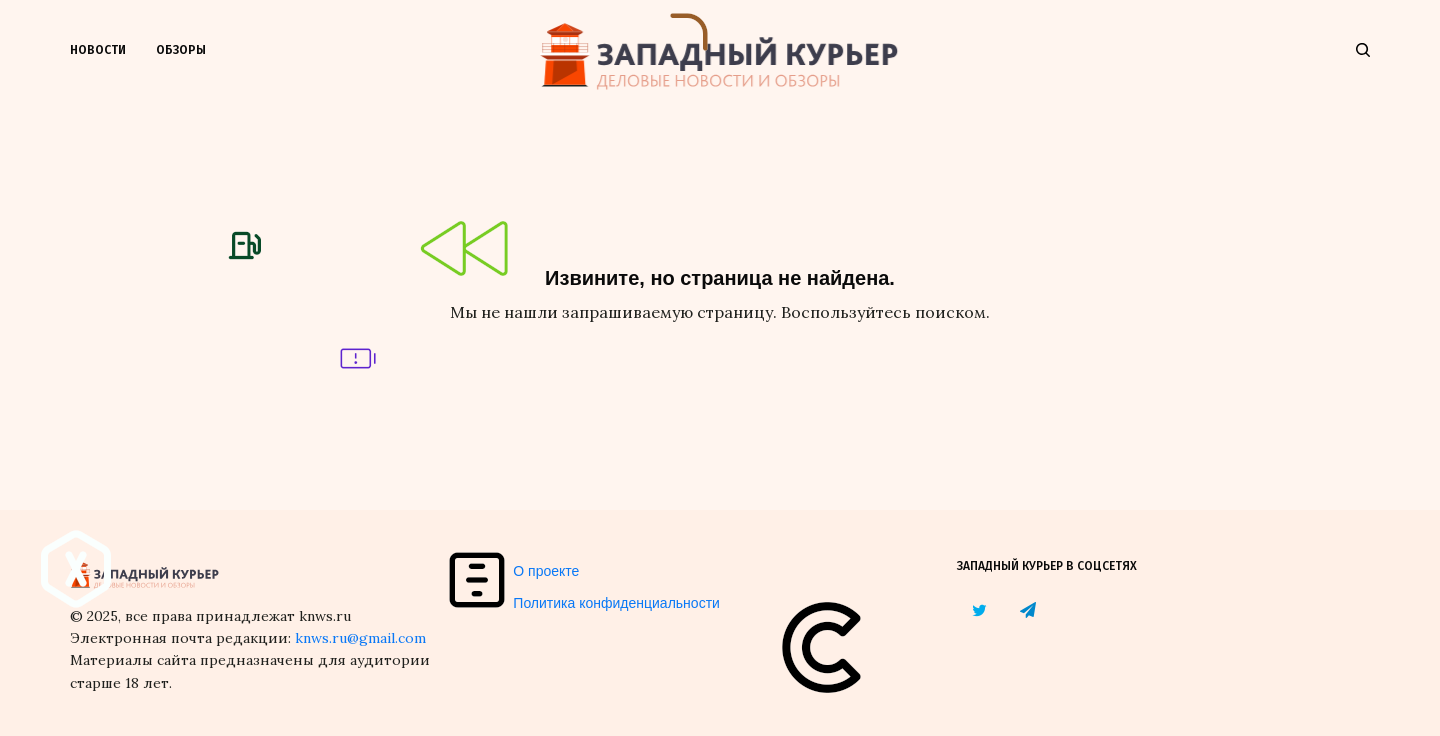  Describe the element at coordinates (689, 32) in the screenshot. I see `set top-right corner radius` at that location.